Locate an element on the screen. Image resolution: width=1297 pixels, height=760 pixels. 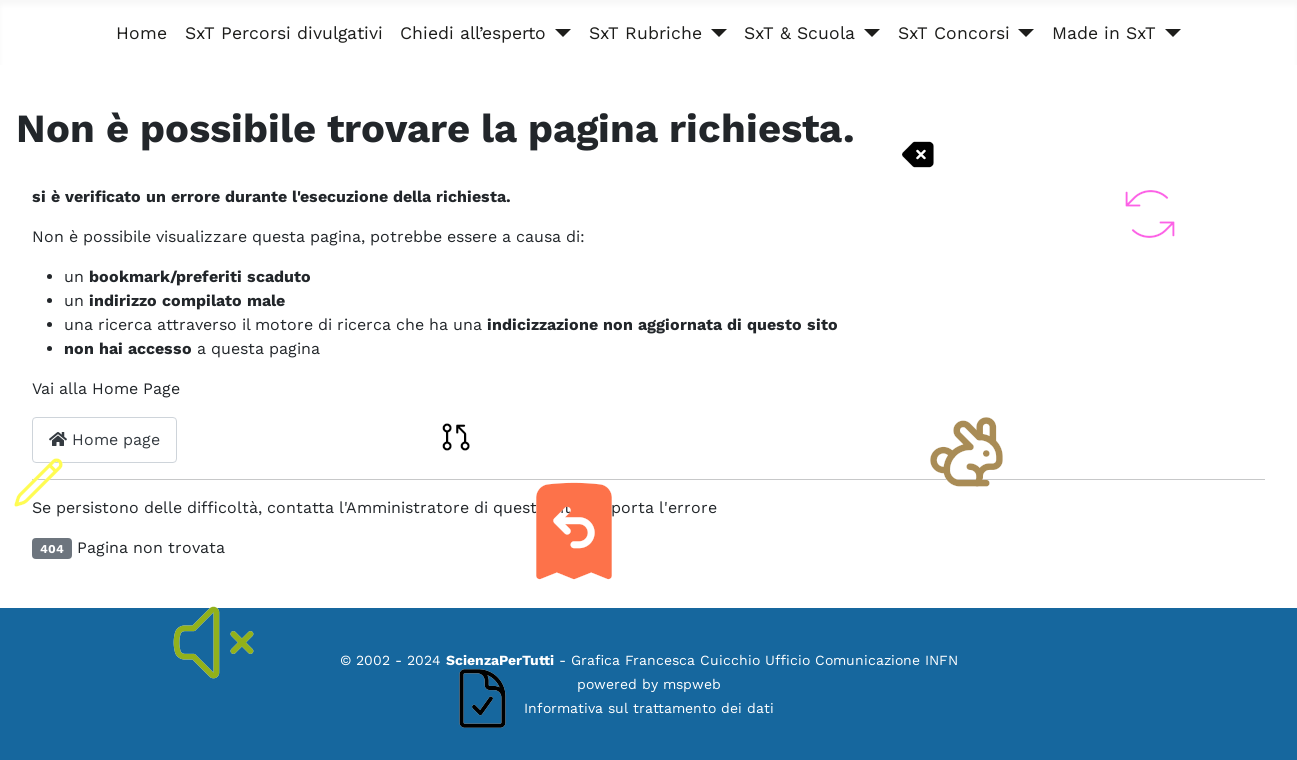
edit content or text is located at coordinates (38, 482).